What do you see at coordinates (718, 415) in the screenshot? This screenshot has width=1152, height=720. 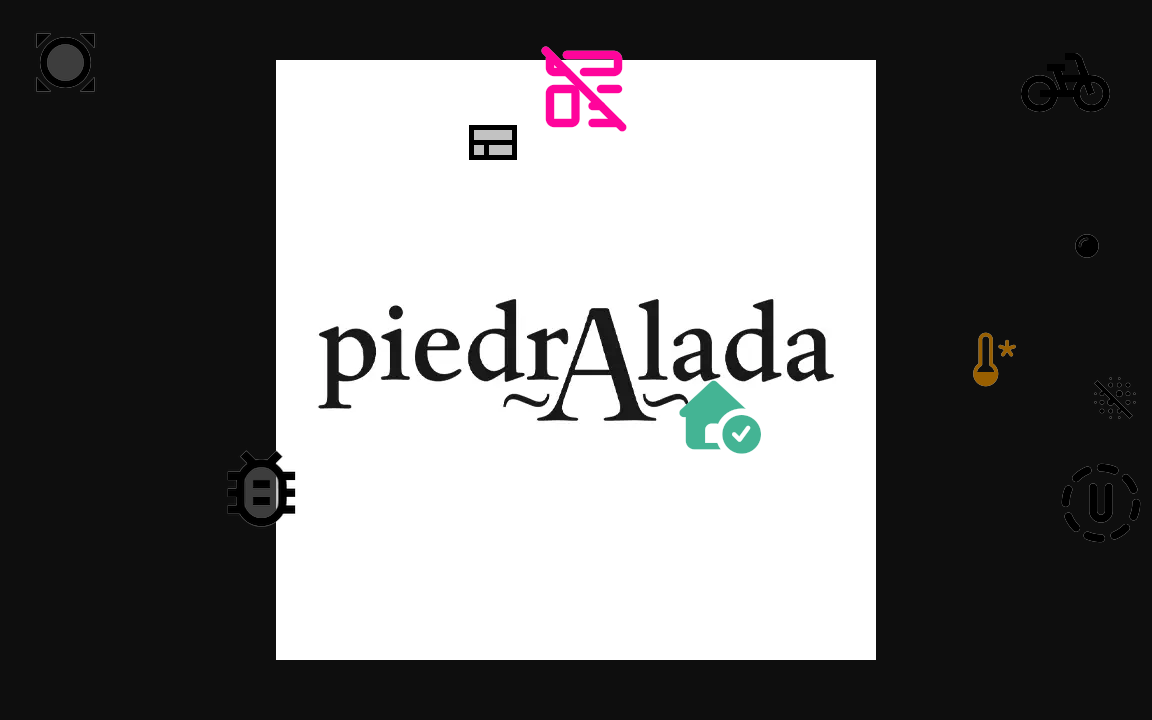 I see `home verification complete` at bounding box center [718, 415].